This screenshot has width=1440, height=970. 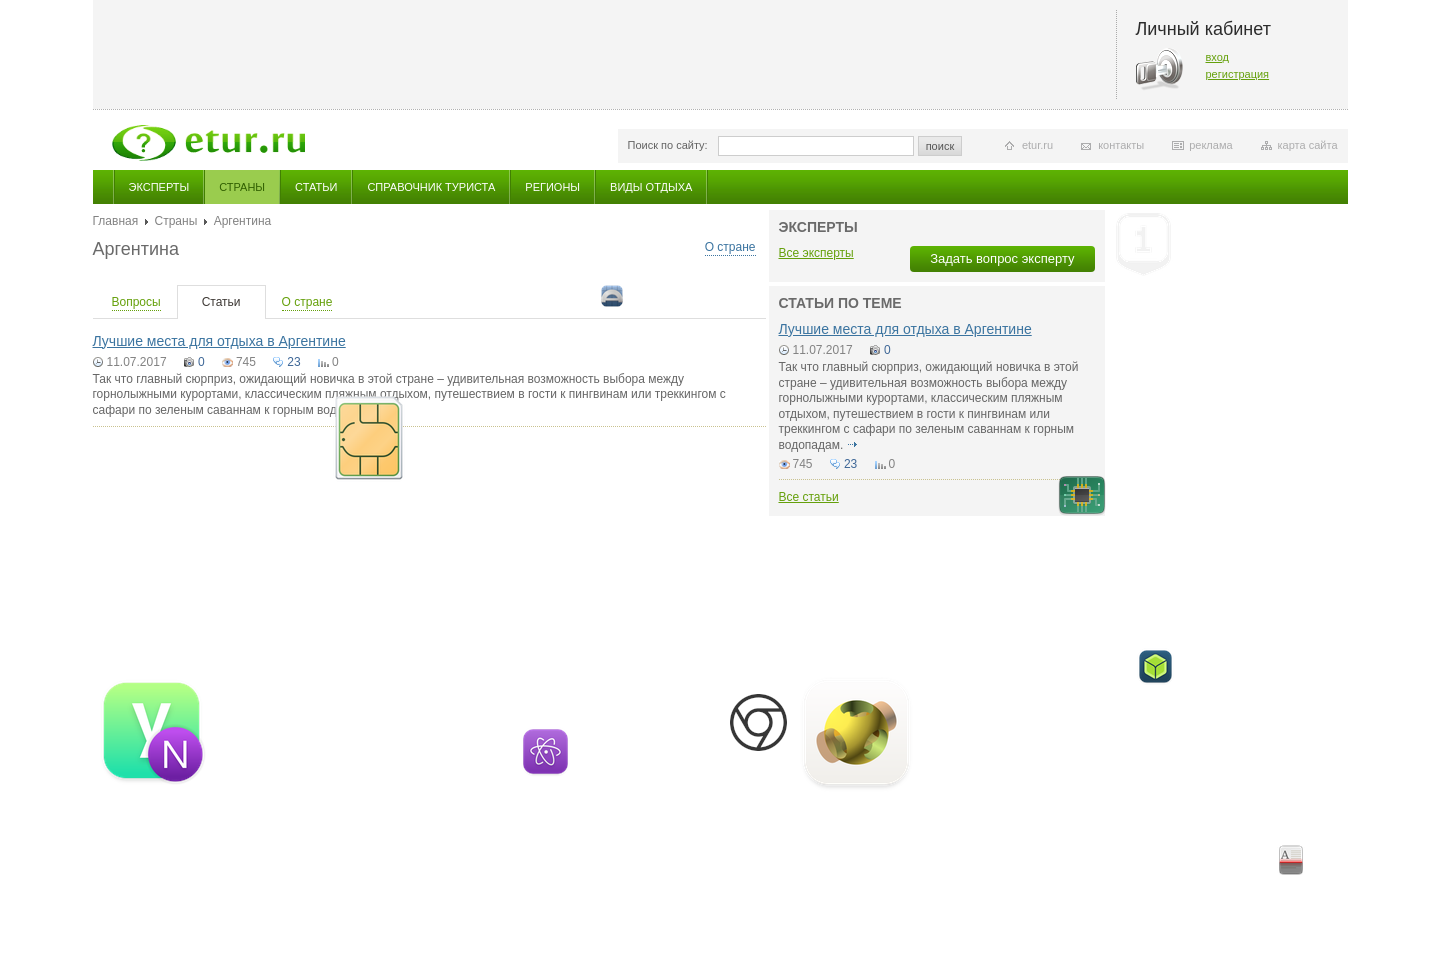 What do you see at coordinates (1291, 860) in the screenshot?
I see `open document scanner app` at bounding box center [1291, 860].